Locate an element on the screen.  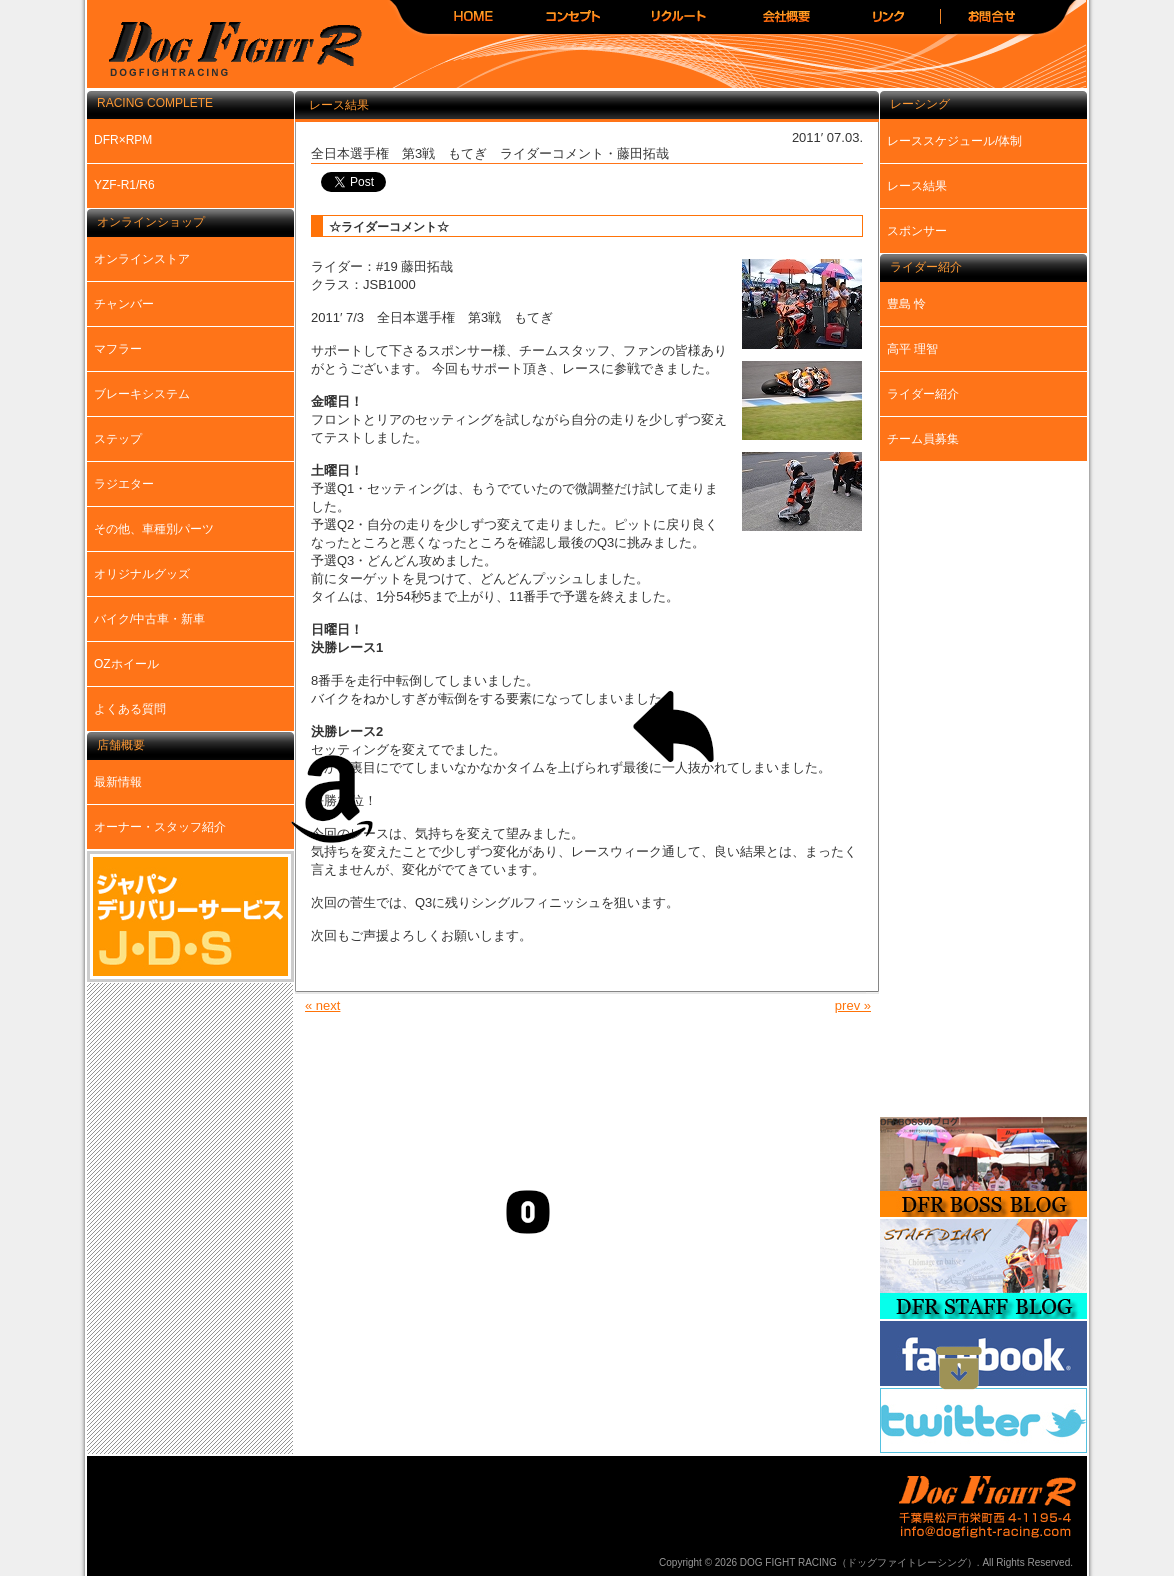
open the Amazon app or website is located at coordinates (332, 799).